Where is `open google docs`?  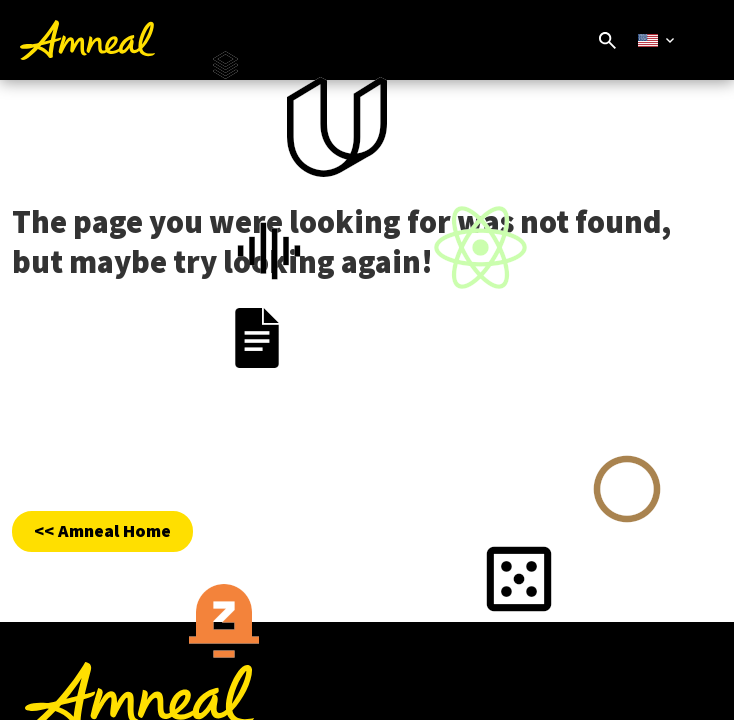
open google docs is located at coordinates (257, 338).